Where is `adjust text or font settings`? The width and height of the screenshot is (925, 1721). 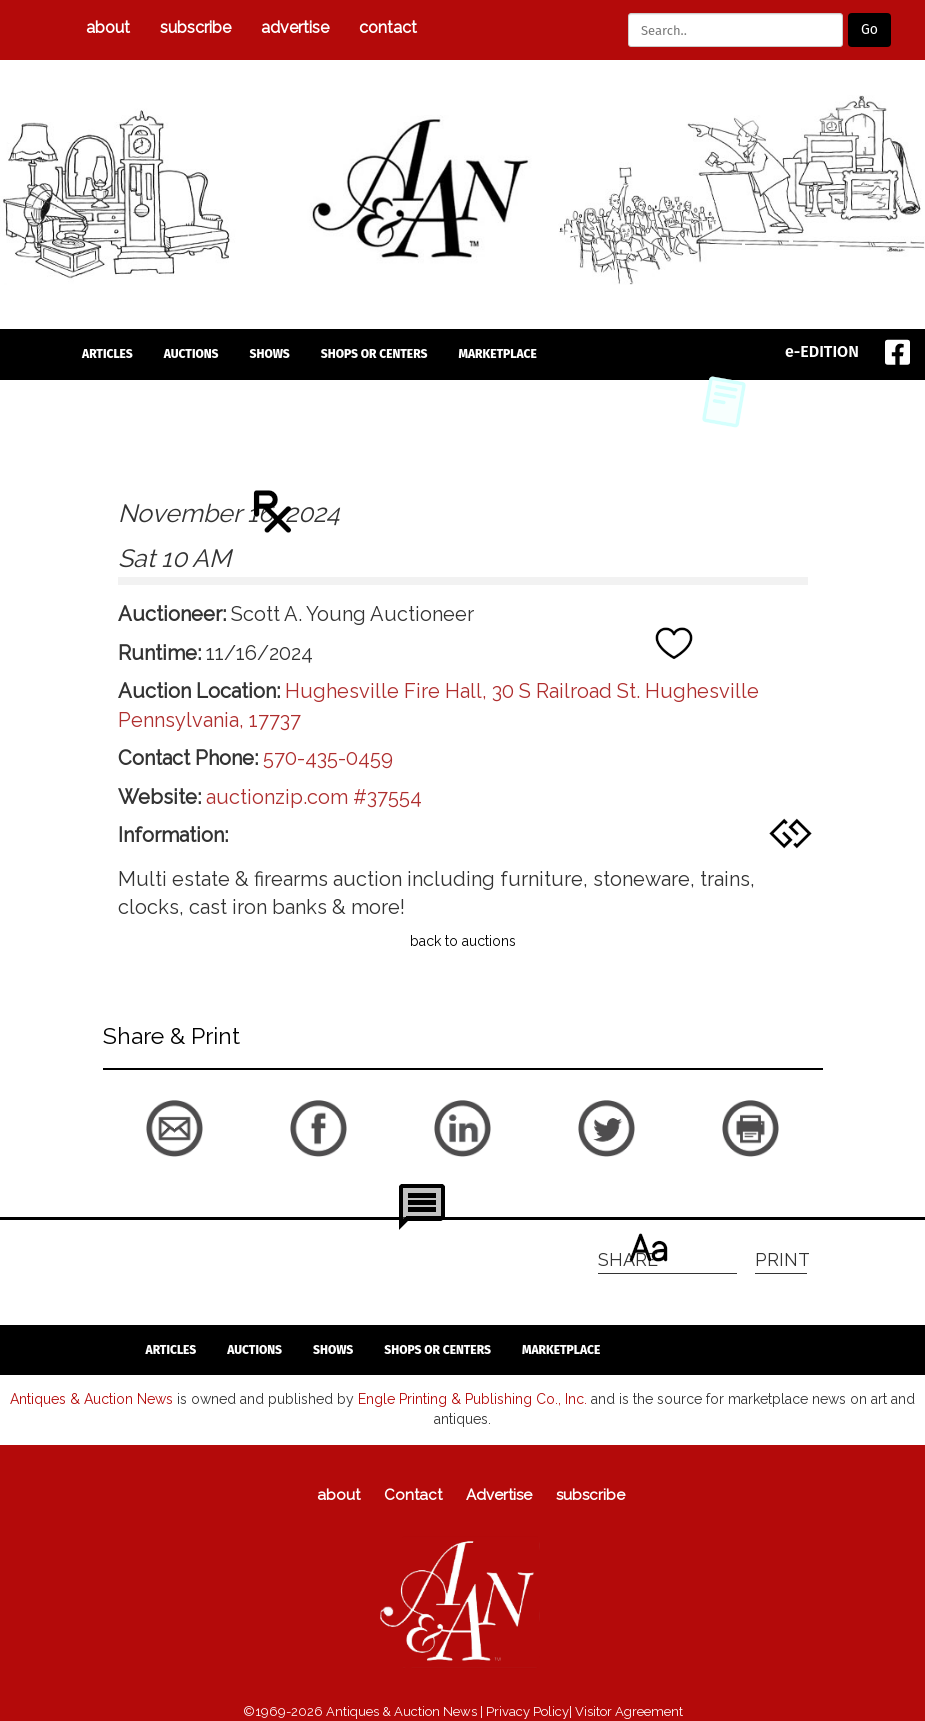 adjust text or font settings is located at coordinates (648, 1247).